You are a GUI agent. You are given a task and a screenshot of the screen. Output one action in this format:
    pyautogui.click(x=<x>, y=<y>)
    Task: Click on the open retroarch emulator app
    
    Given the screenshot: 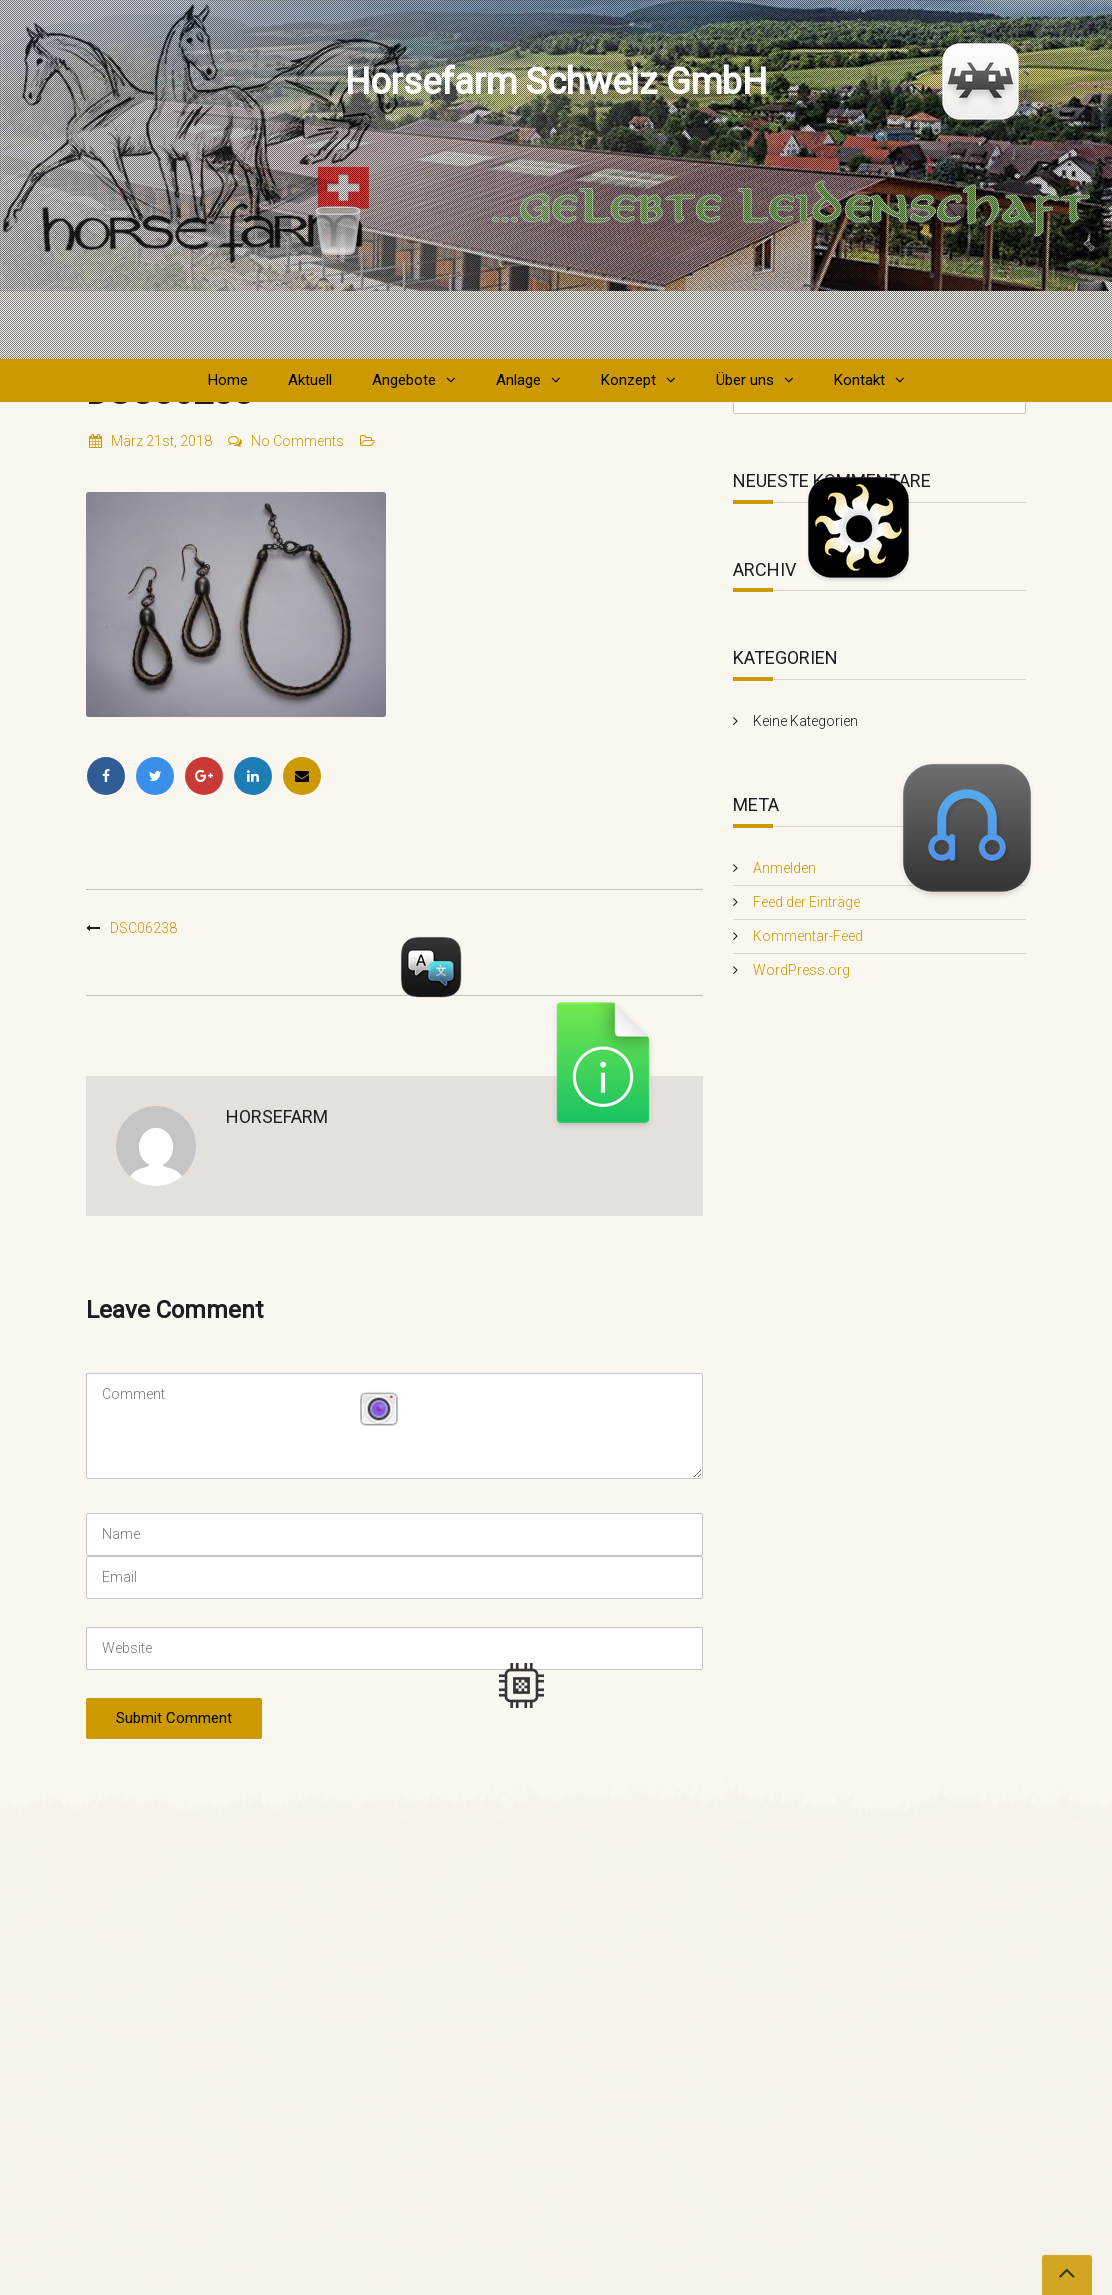 What is the action you would take?
    pyautogui.click(x=980, y=81)
    